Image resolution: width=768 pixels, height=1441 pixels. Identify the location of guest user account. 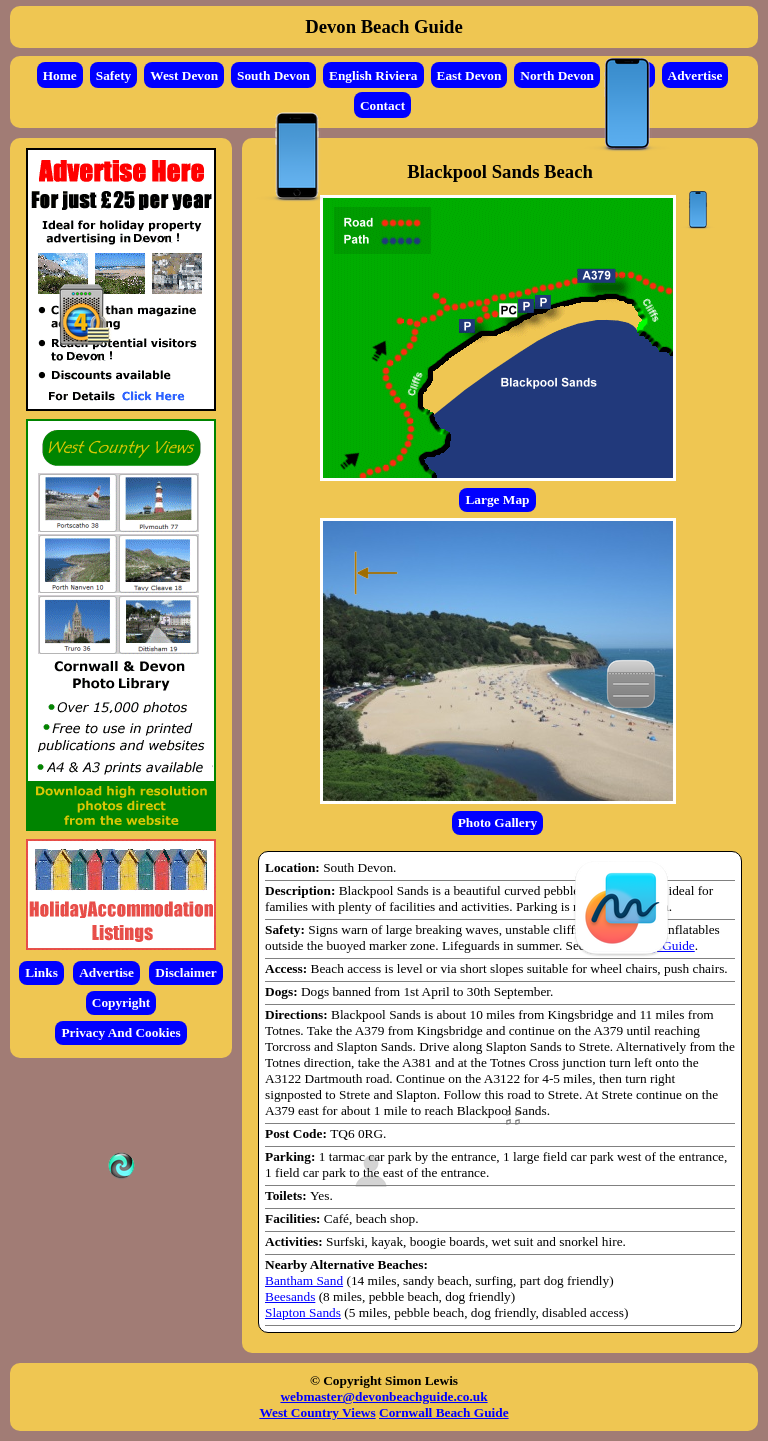
(371, 1171).